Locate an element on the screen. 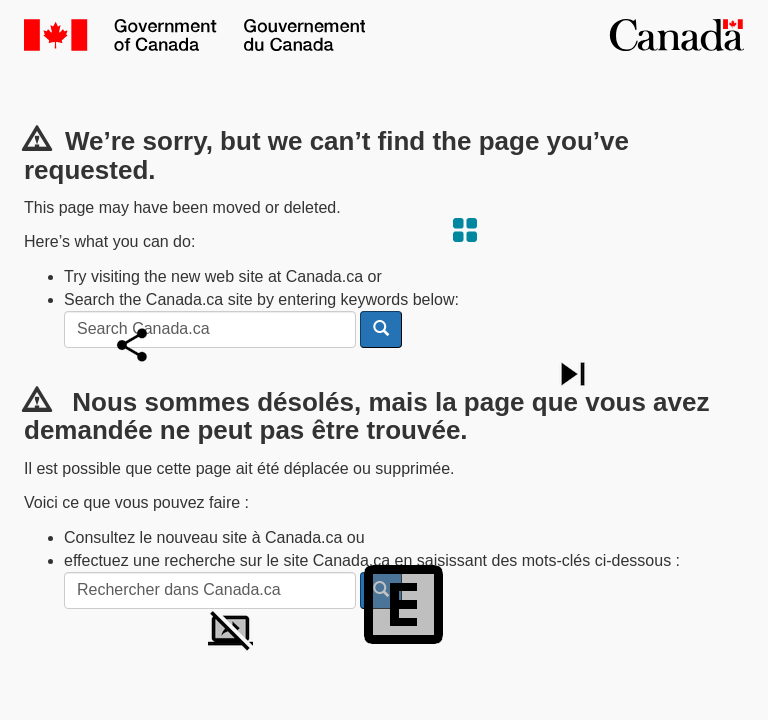 The image size is (768, 720). share this content with others is located at coordinates (132, 345).